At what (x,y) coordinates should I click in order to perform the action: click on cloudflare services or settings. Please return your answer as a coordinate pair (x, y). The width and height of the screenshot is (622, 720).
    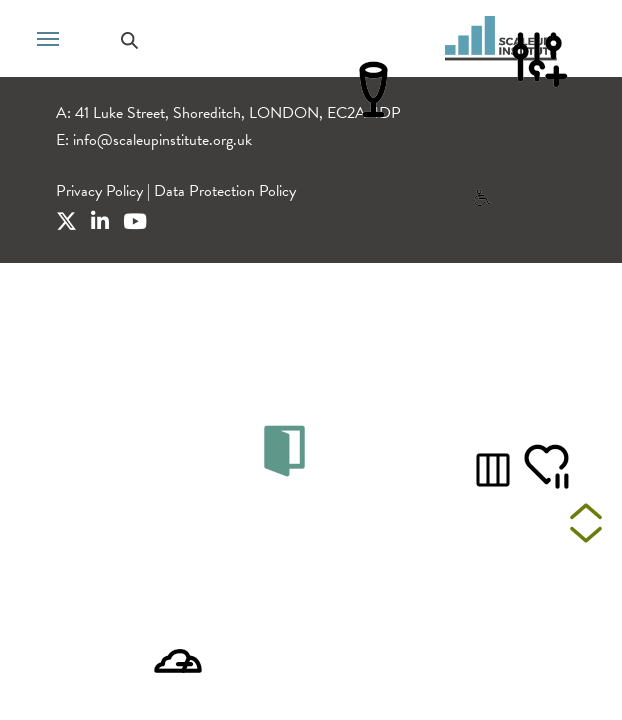
    Looking at the image, I should click on (178, 662).